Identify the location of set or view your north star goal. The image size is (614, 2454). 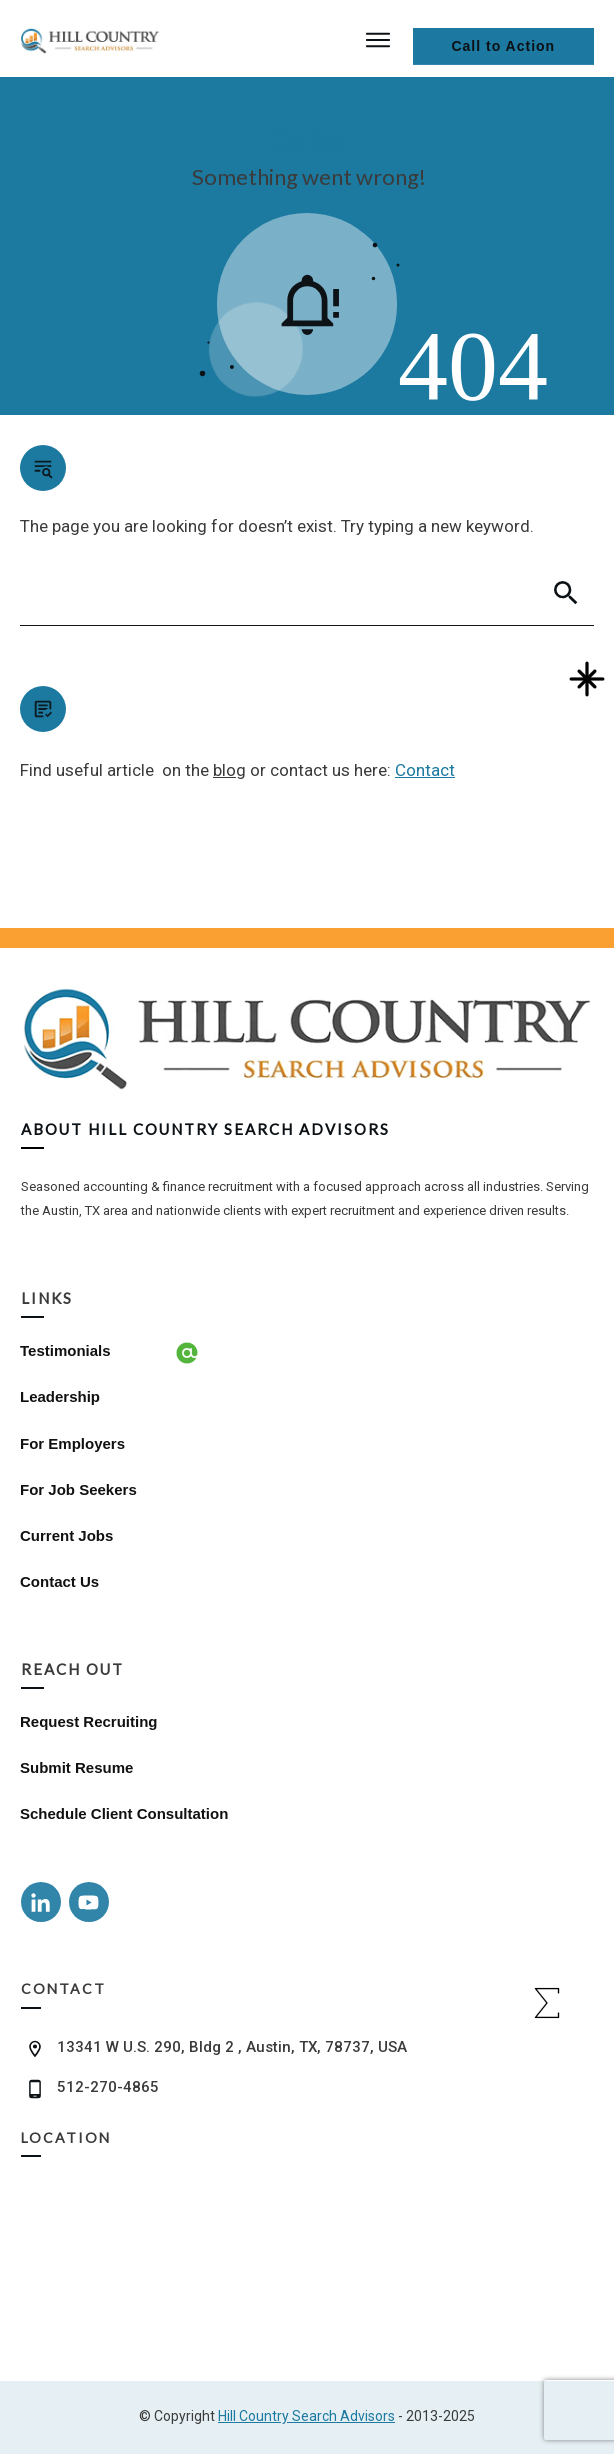
(587, 679).